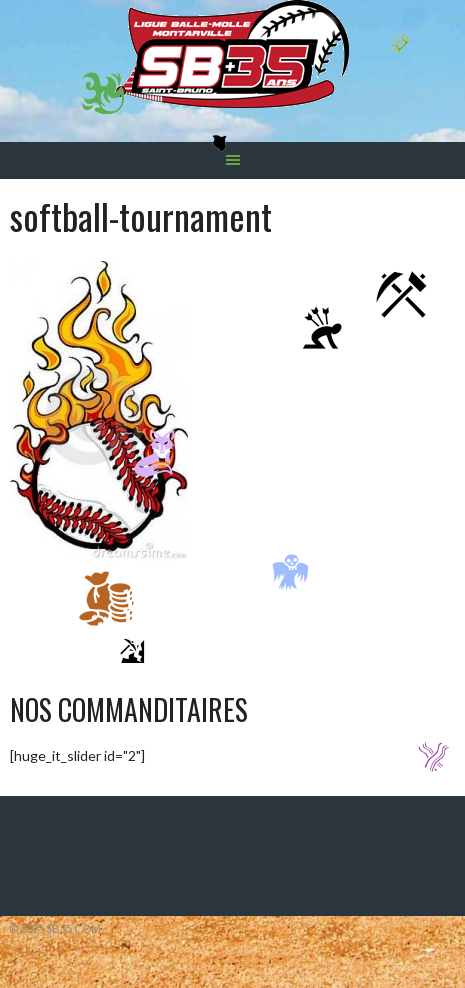  I want to click on access mining or resource extraction features, so click(132, 651).